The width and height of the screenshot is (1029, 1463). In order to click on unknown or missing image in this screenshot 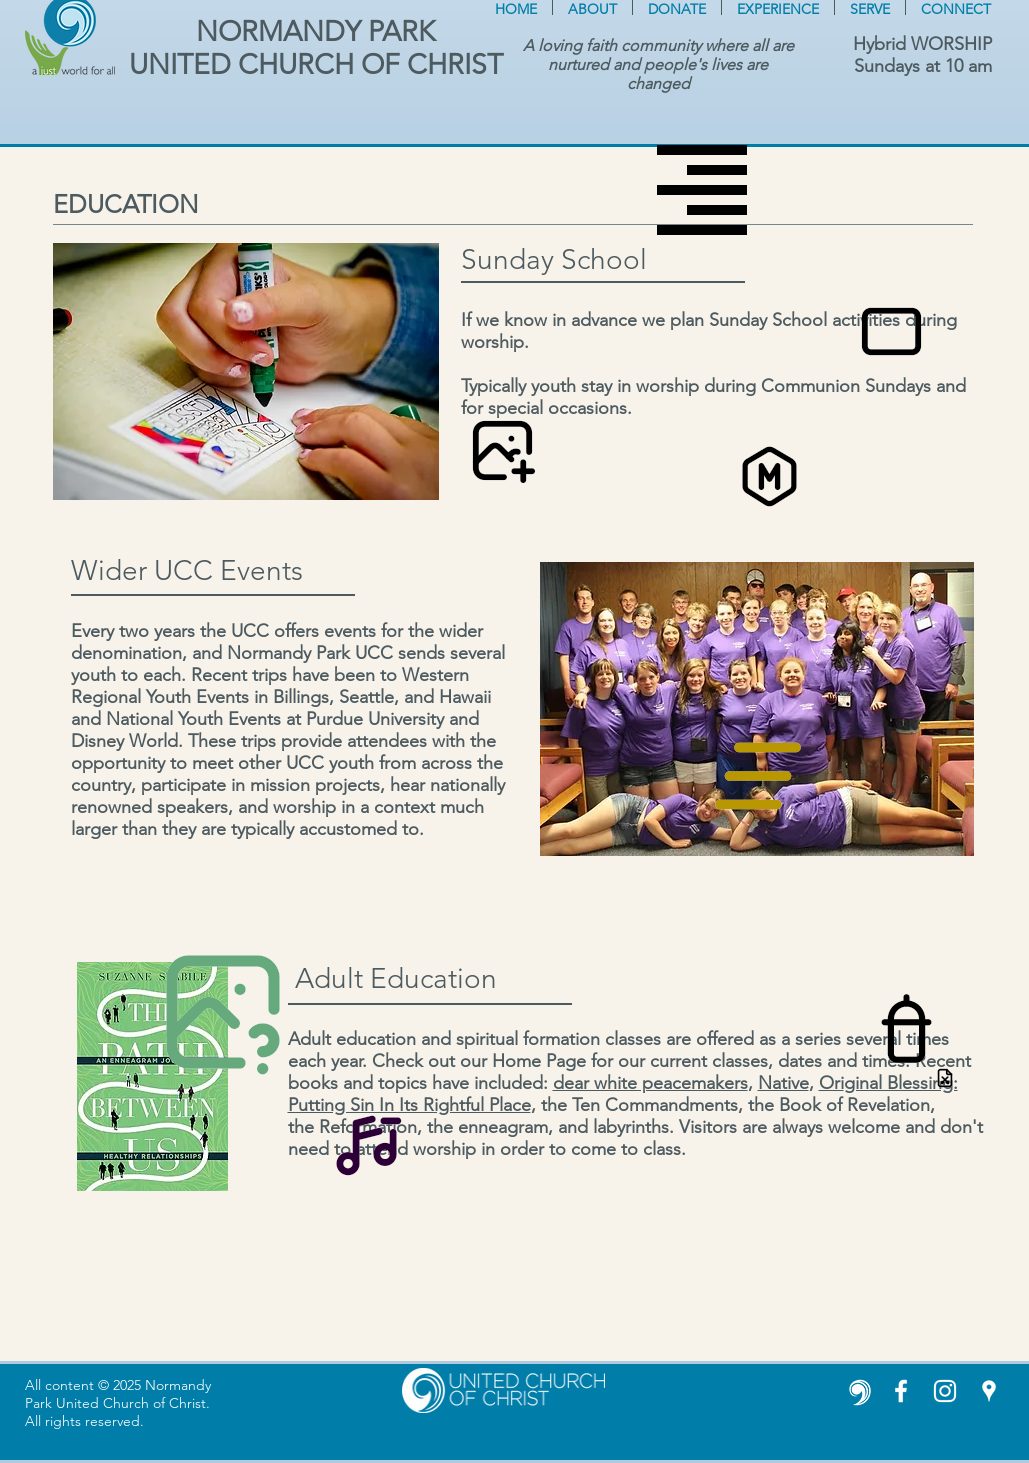, I will do `click(223, 1012)`.